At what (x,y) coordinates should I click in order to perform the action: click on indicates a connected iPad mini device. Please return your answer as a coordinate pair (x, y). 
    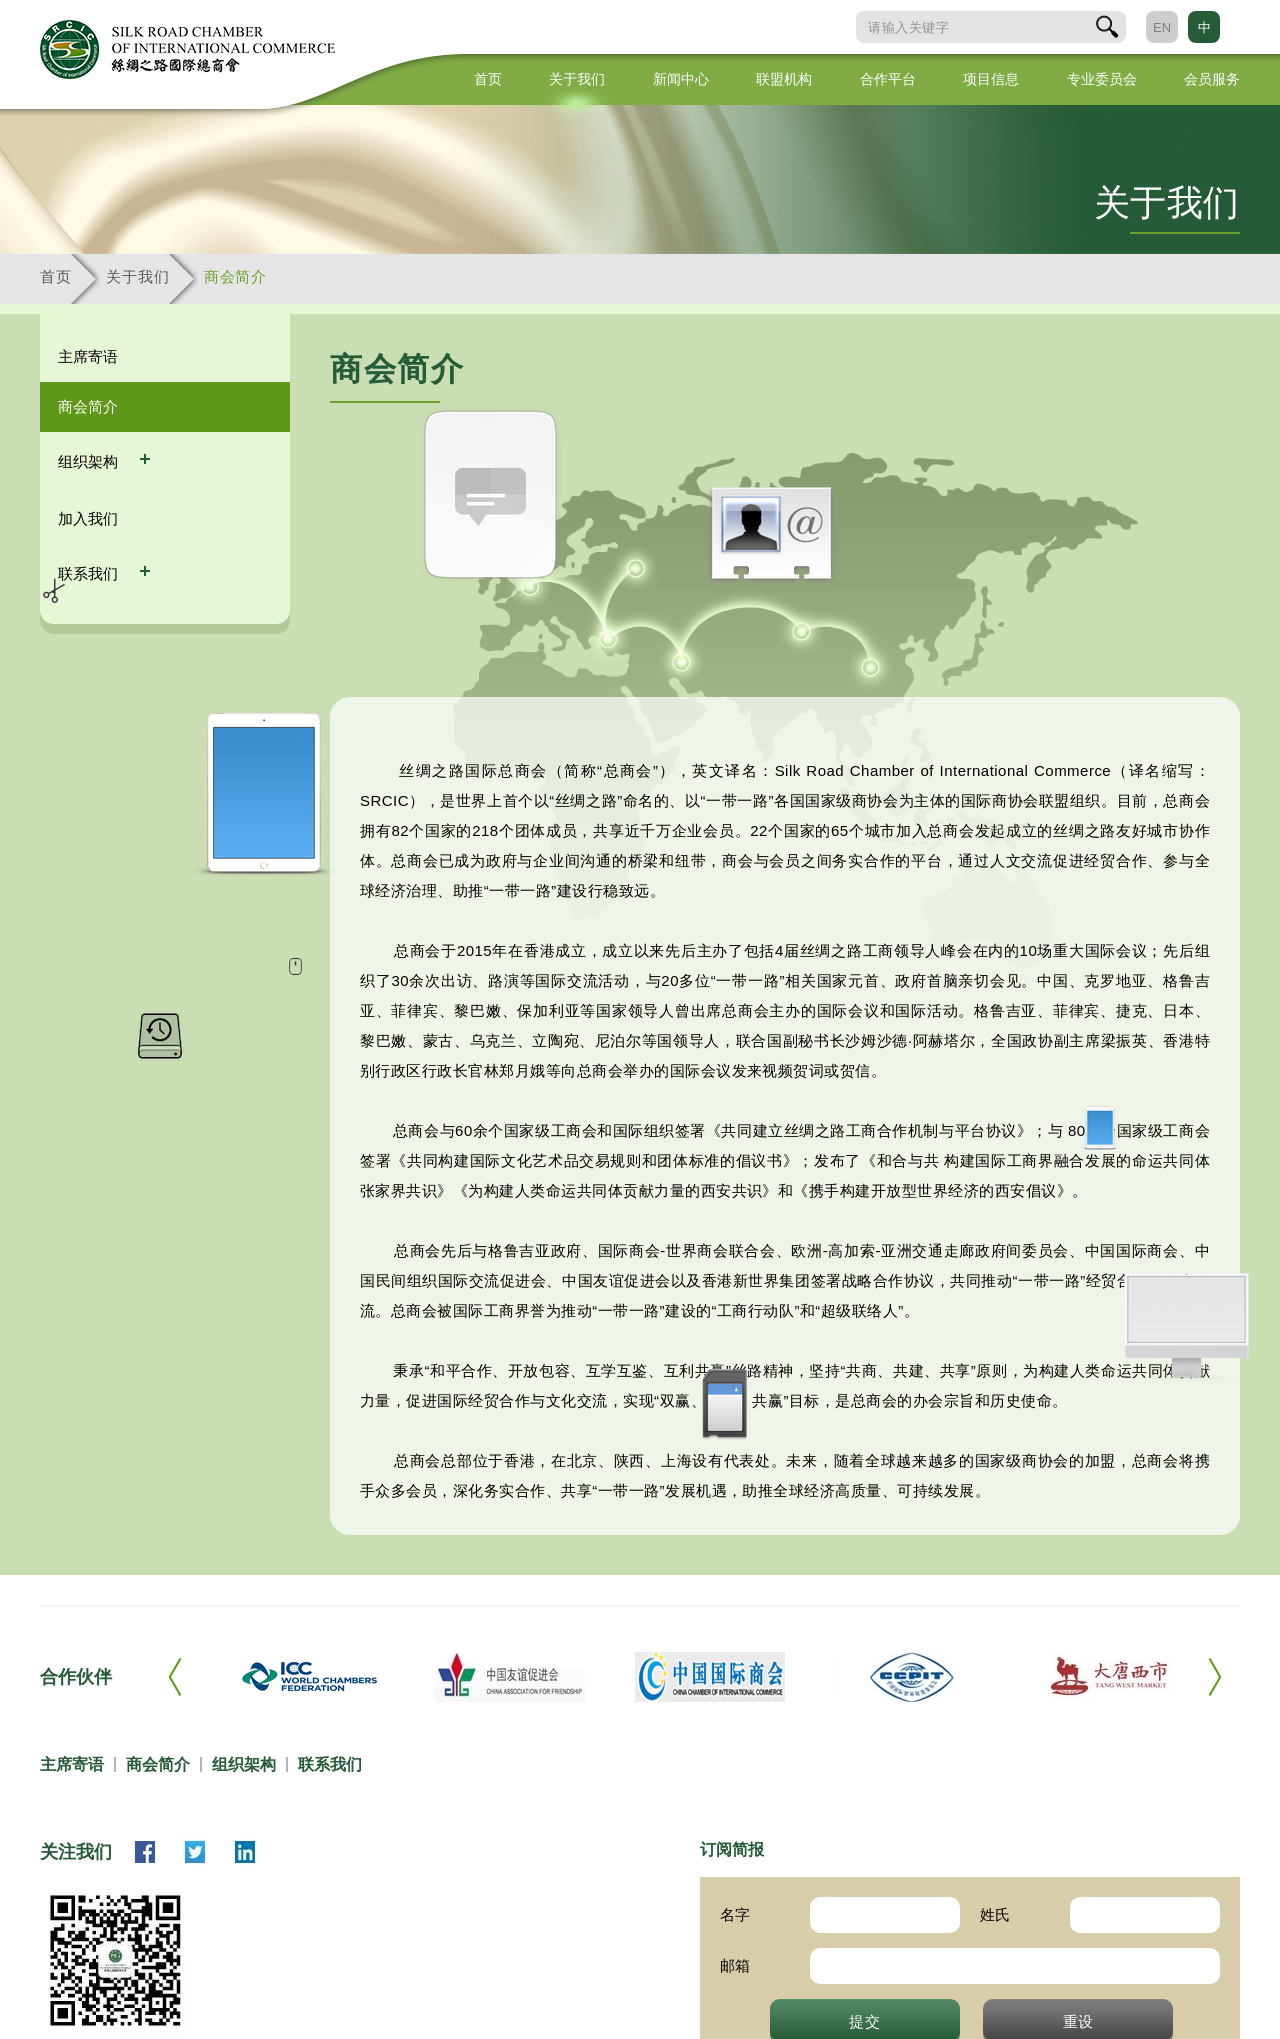
    Looking at the image, I should click on (1100, 1124).